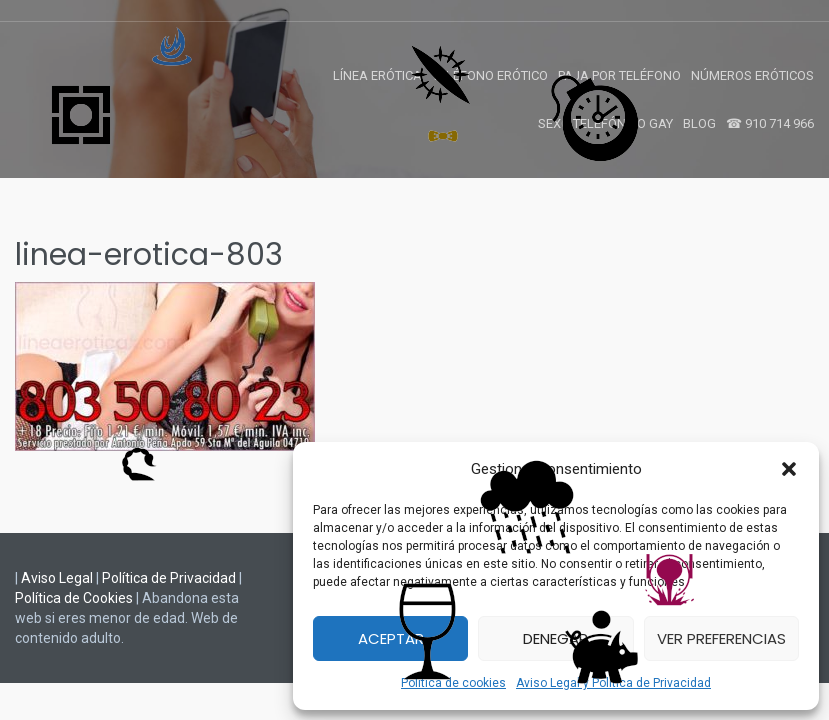  I want to click on focus or target selection tool, so click(81, 115).